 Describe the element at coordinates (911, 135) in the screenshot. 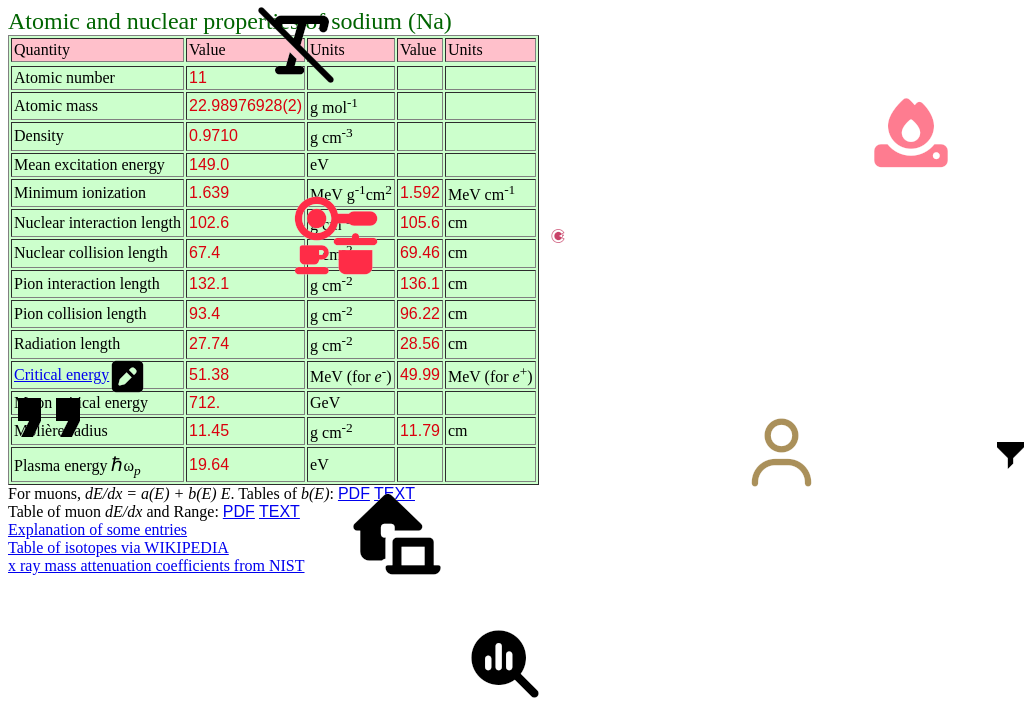

I see `access stove or cooking settings` at that location.